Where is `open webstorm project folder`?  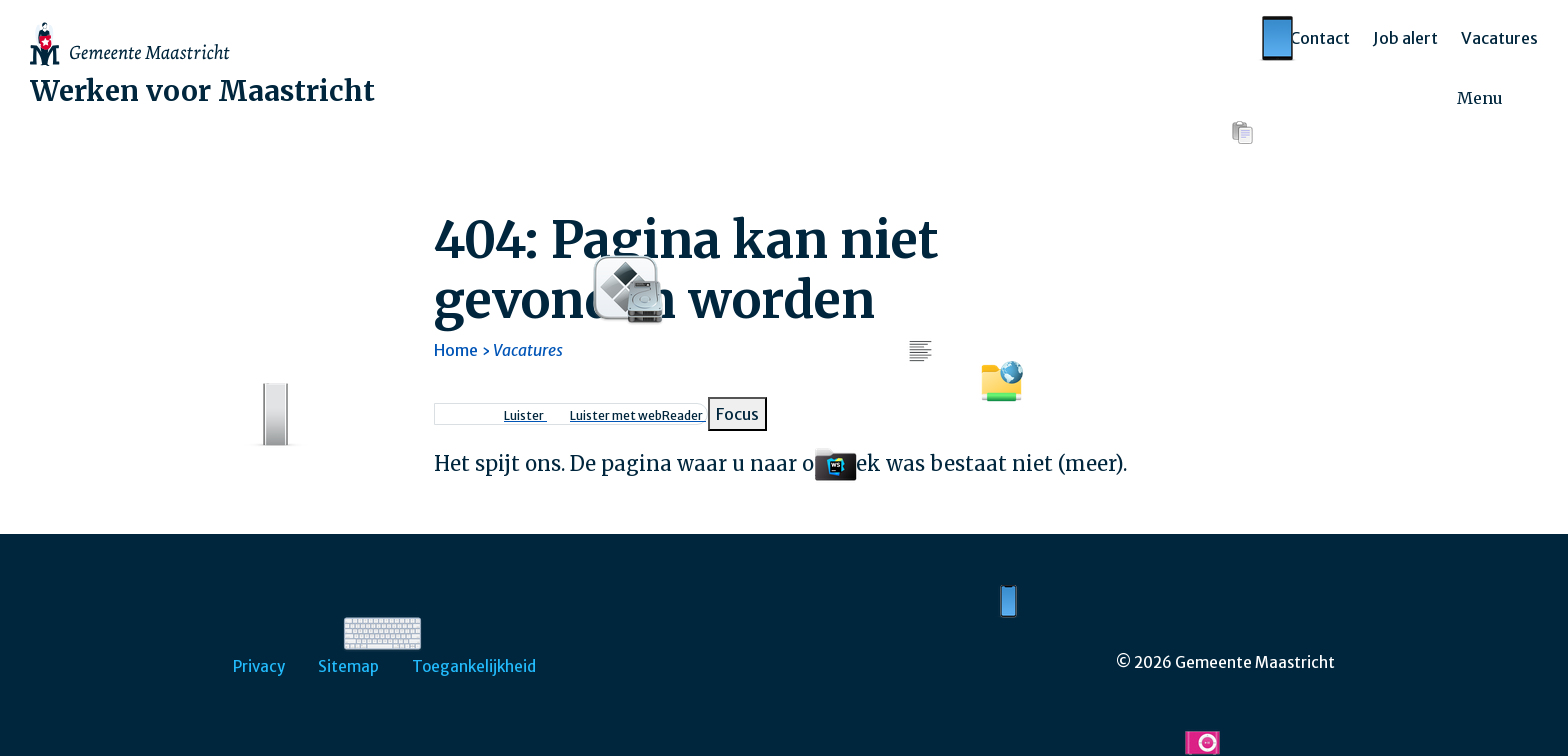
open webstorm project folder is located at coordinates (835, 465).